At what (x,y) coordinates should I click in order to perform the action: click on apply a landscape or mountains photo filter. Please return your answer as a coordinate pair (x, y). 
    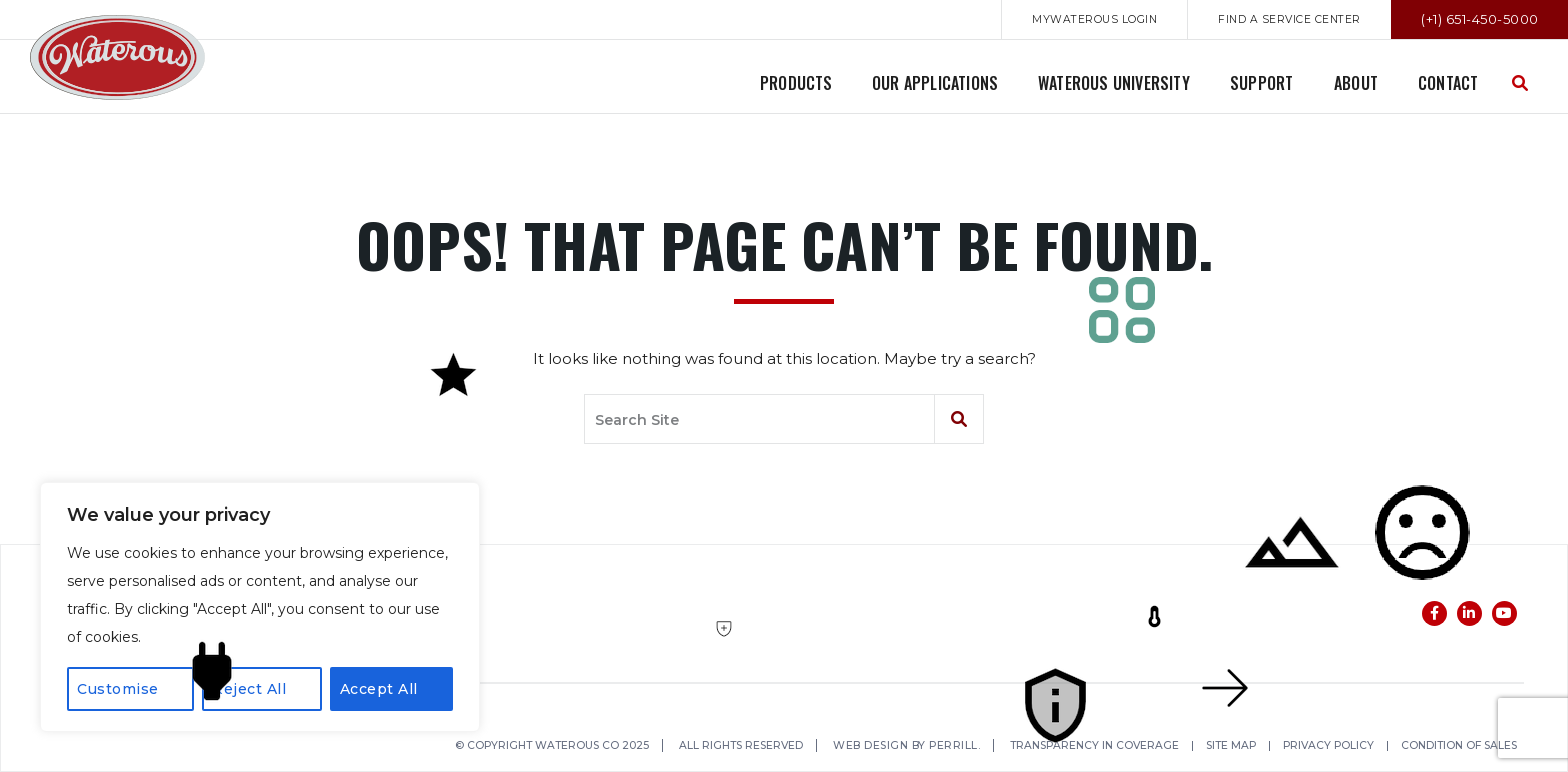
    Looking at the image, I should click on (1292, 542).